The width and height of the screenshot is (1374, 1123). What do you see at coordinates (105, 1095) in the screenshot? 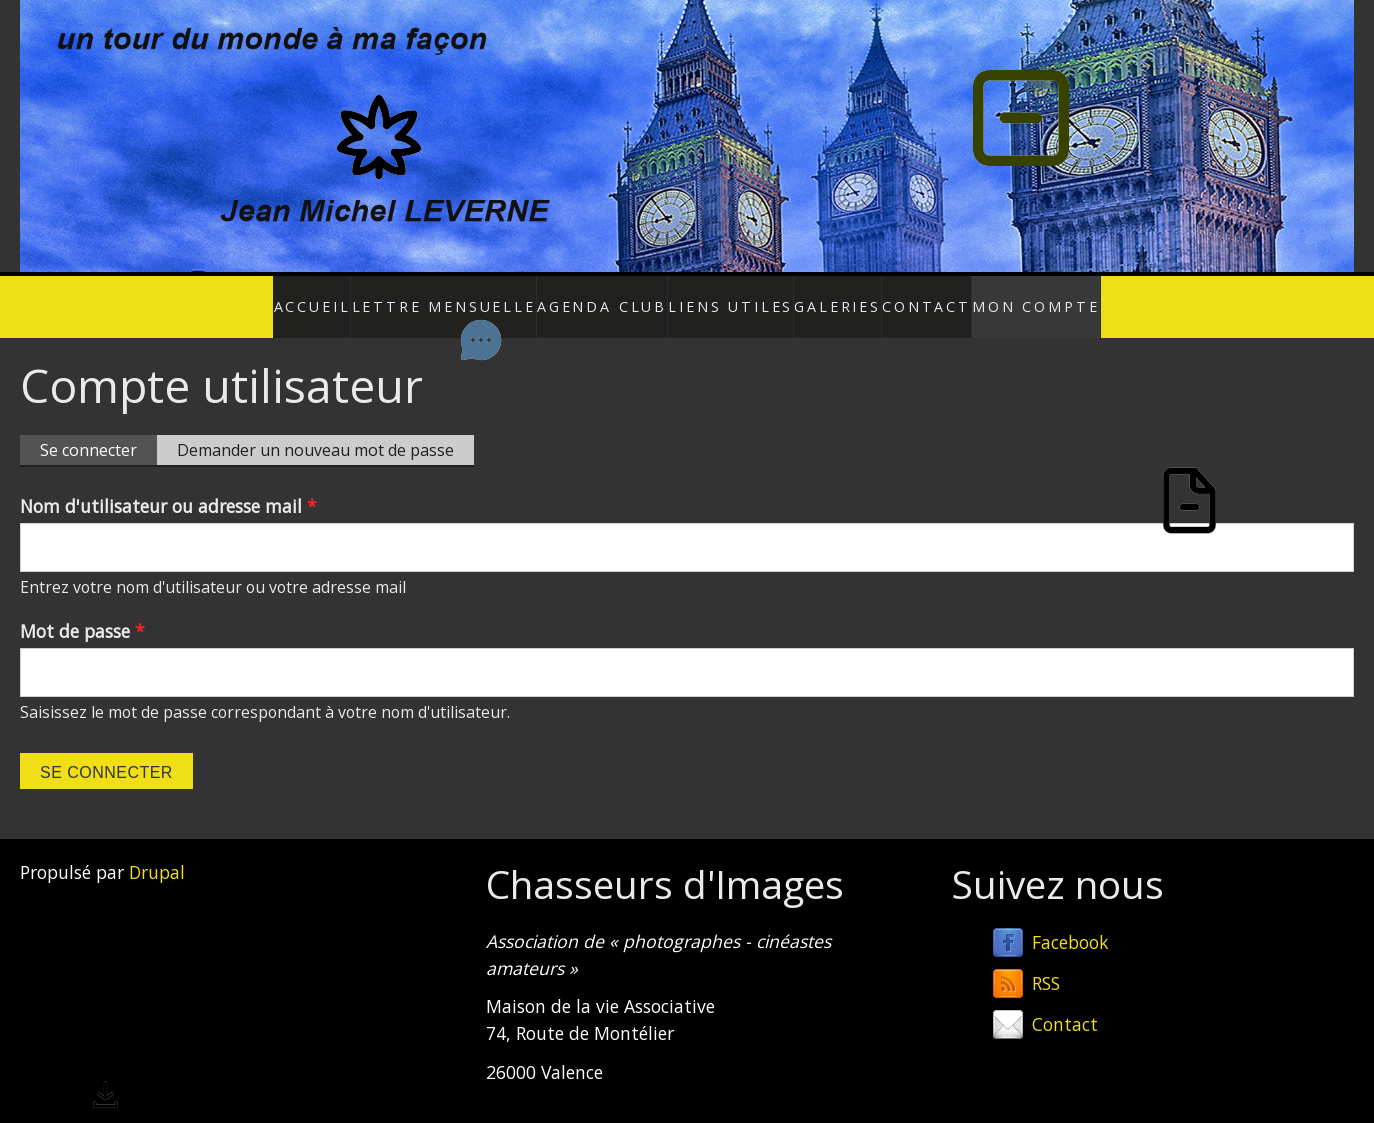
I see `download a file or content` at bounding box center [105, 1095].